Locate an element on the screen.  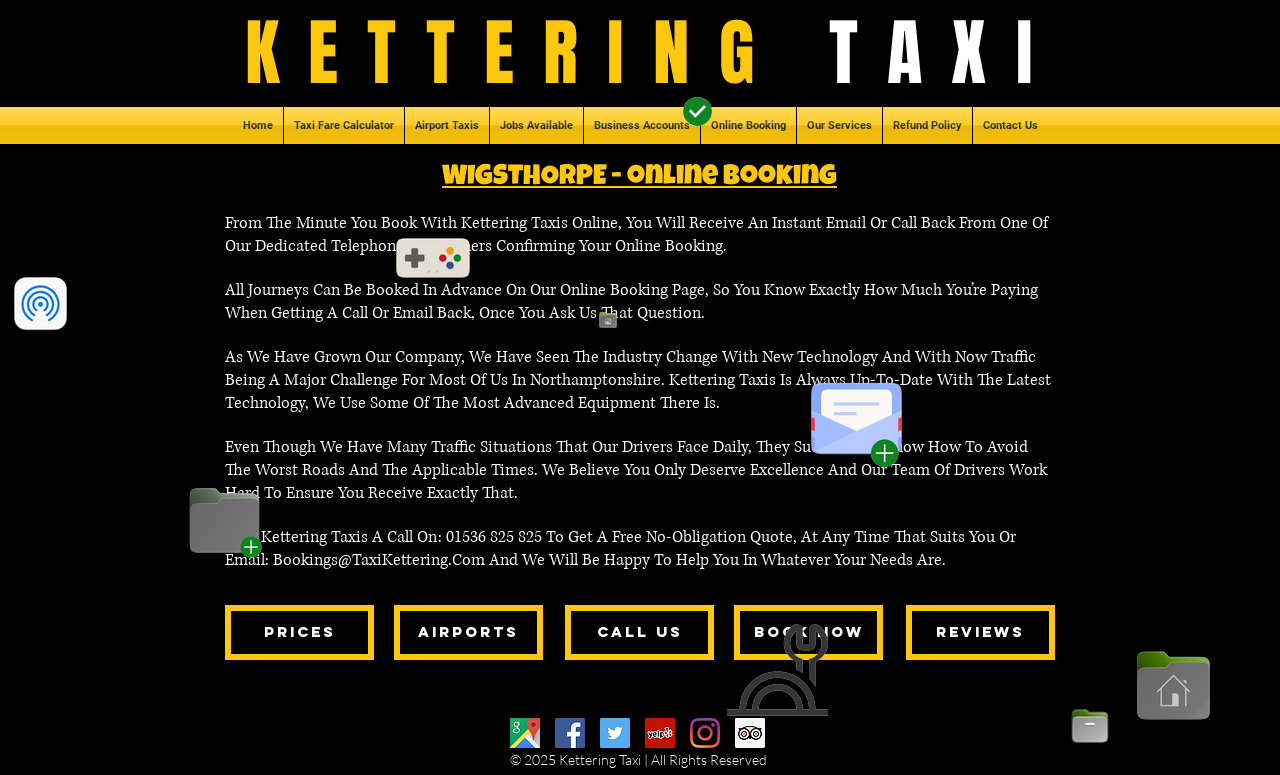
share files wirelessly with nearby Apple devices is located at coordinates (40, 303).